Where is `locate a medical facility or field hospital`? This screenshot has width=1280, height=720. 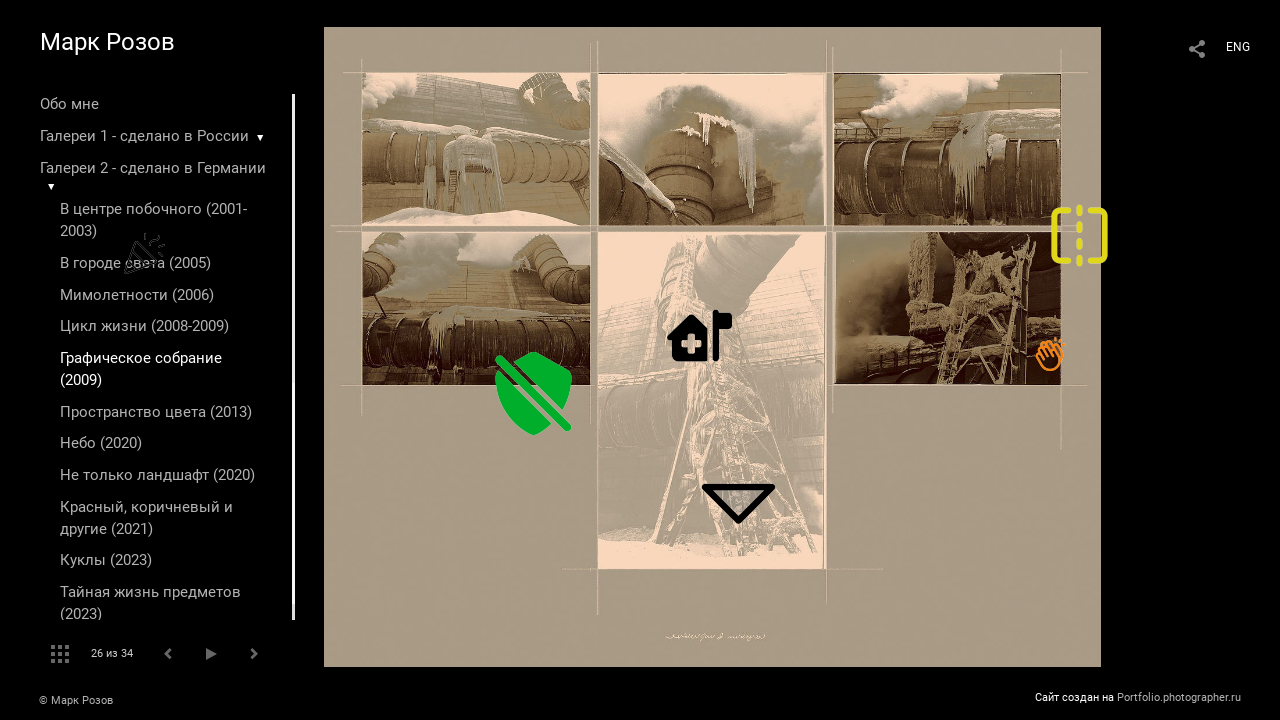 locate a medical facility or field hospital is located at coordinates (699, 335).